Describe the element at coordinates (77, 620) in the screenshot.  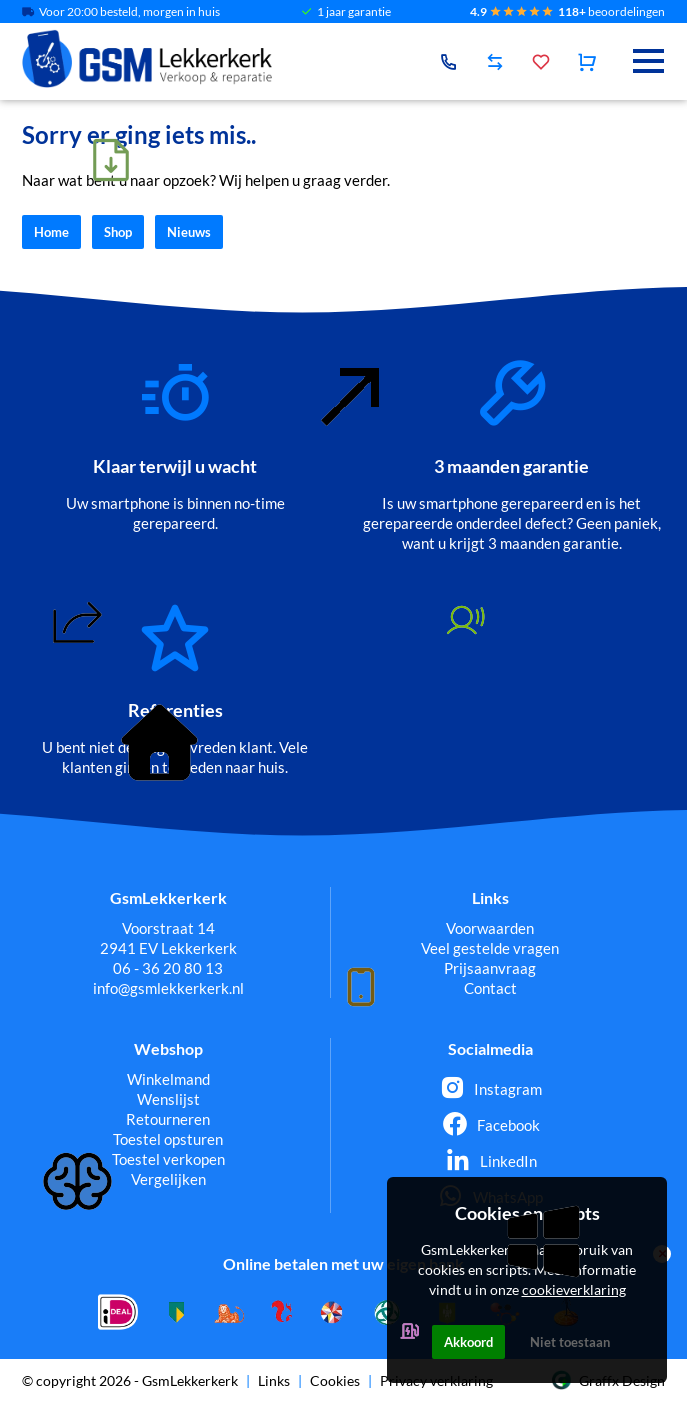
I see `share this content` at that location.